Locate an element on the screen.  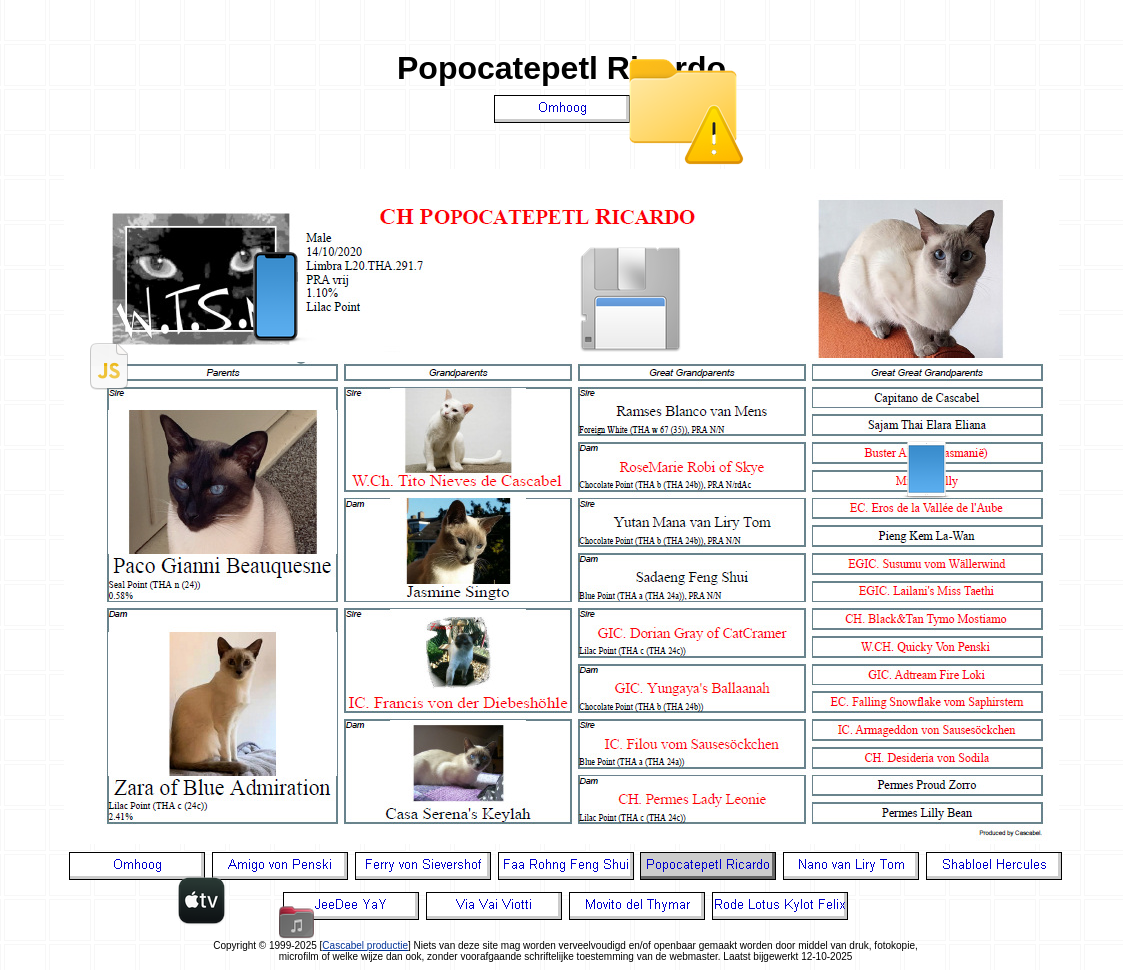
a javascript file in the file system is located at coordinates (109, 366).